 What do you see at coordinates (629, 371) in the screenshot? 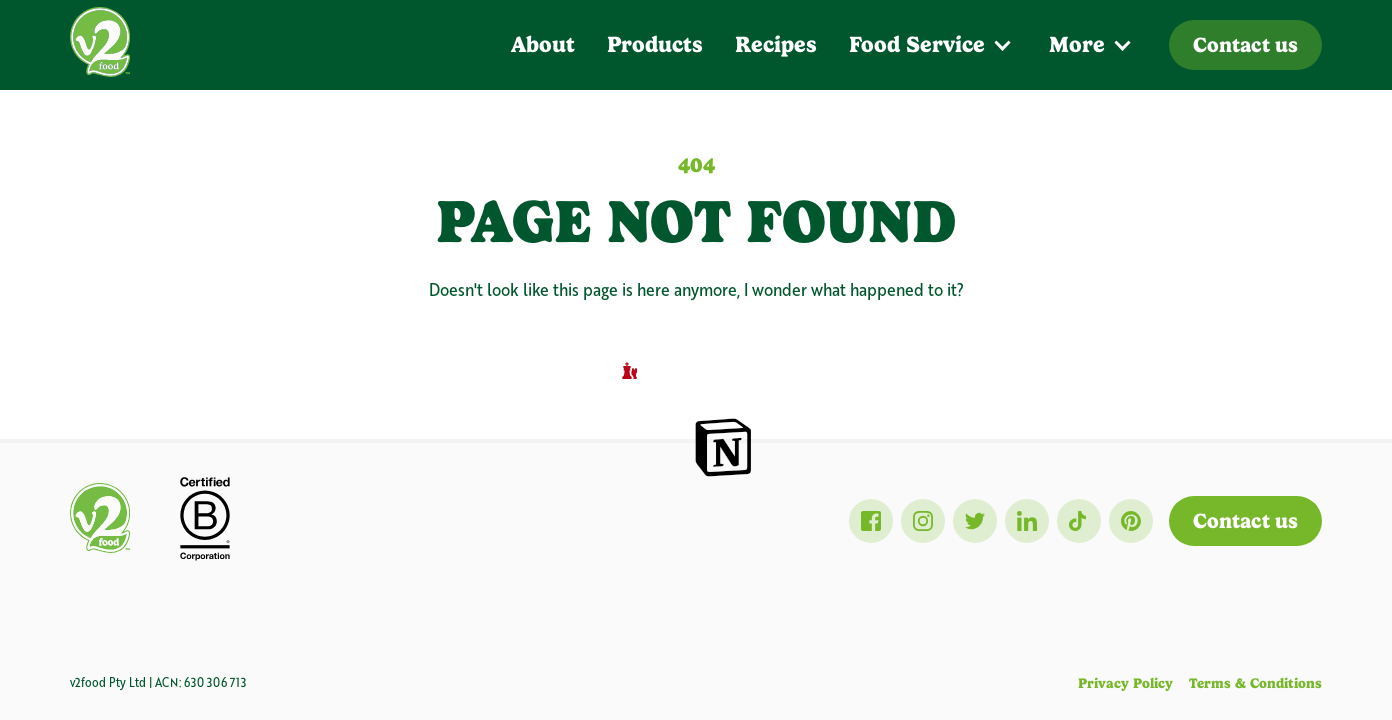
I see `play chess game` at bounding box center [629, 371].